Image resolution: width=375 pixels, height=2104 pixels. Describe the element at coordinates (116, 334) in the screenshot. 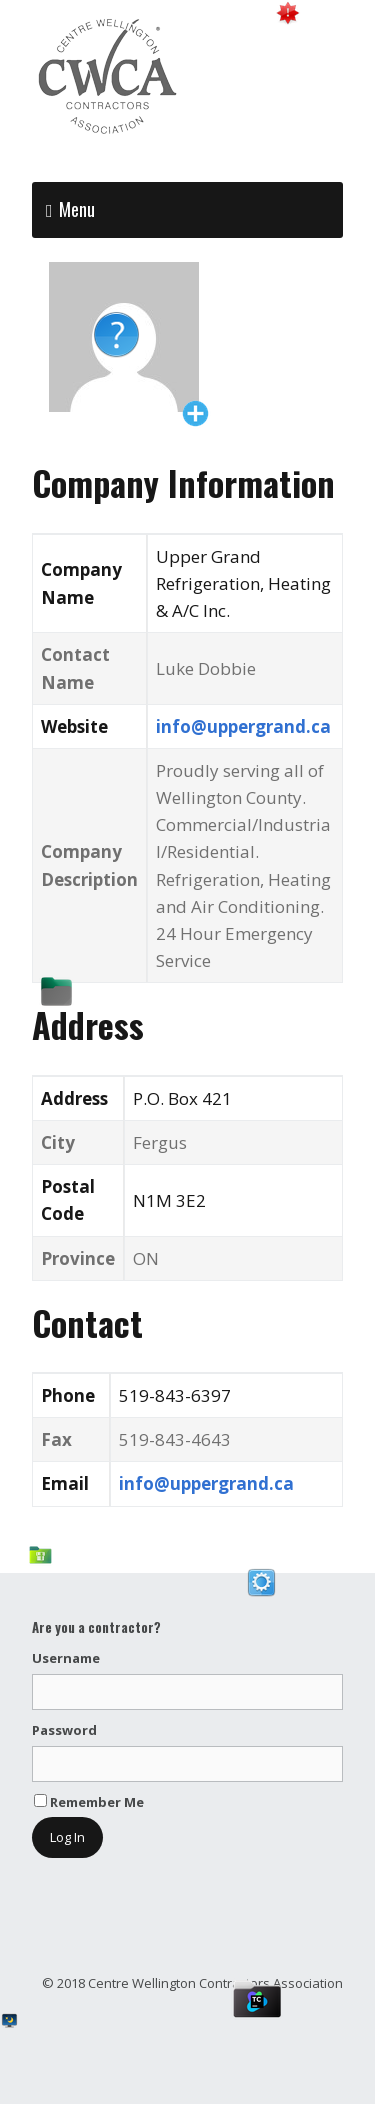

I see `access frequently asked questions` at that location.